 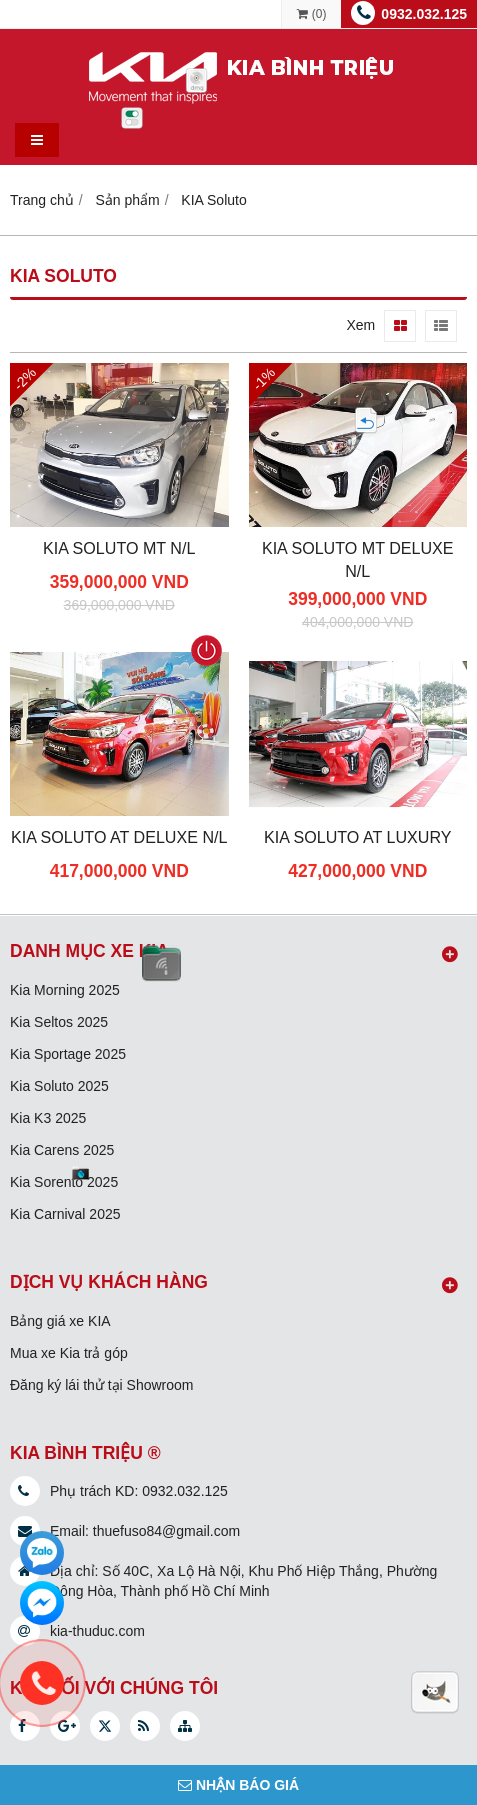 I want to click on apple disk image file (.dmg), so click(x=196, y=80).